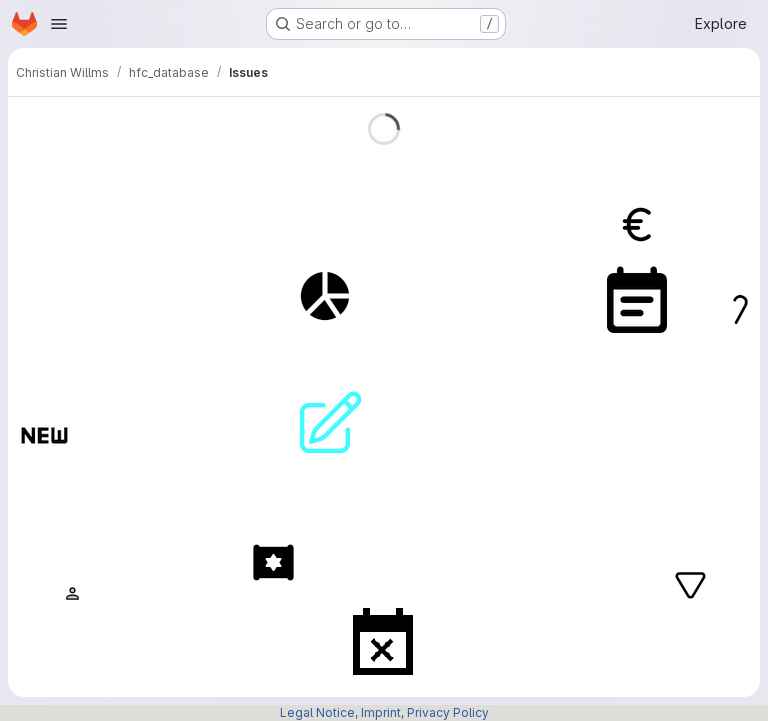  Describe the element at coordinates (637, 303) in the screenshot. I see `view event details or notes` at that location.